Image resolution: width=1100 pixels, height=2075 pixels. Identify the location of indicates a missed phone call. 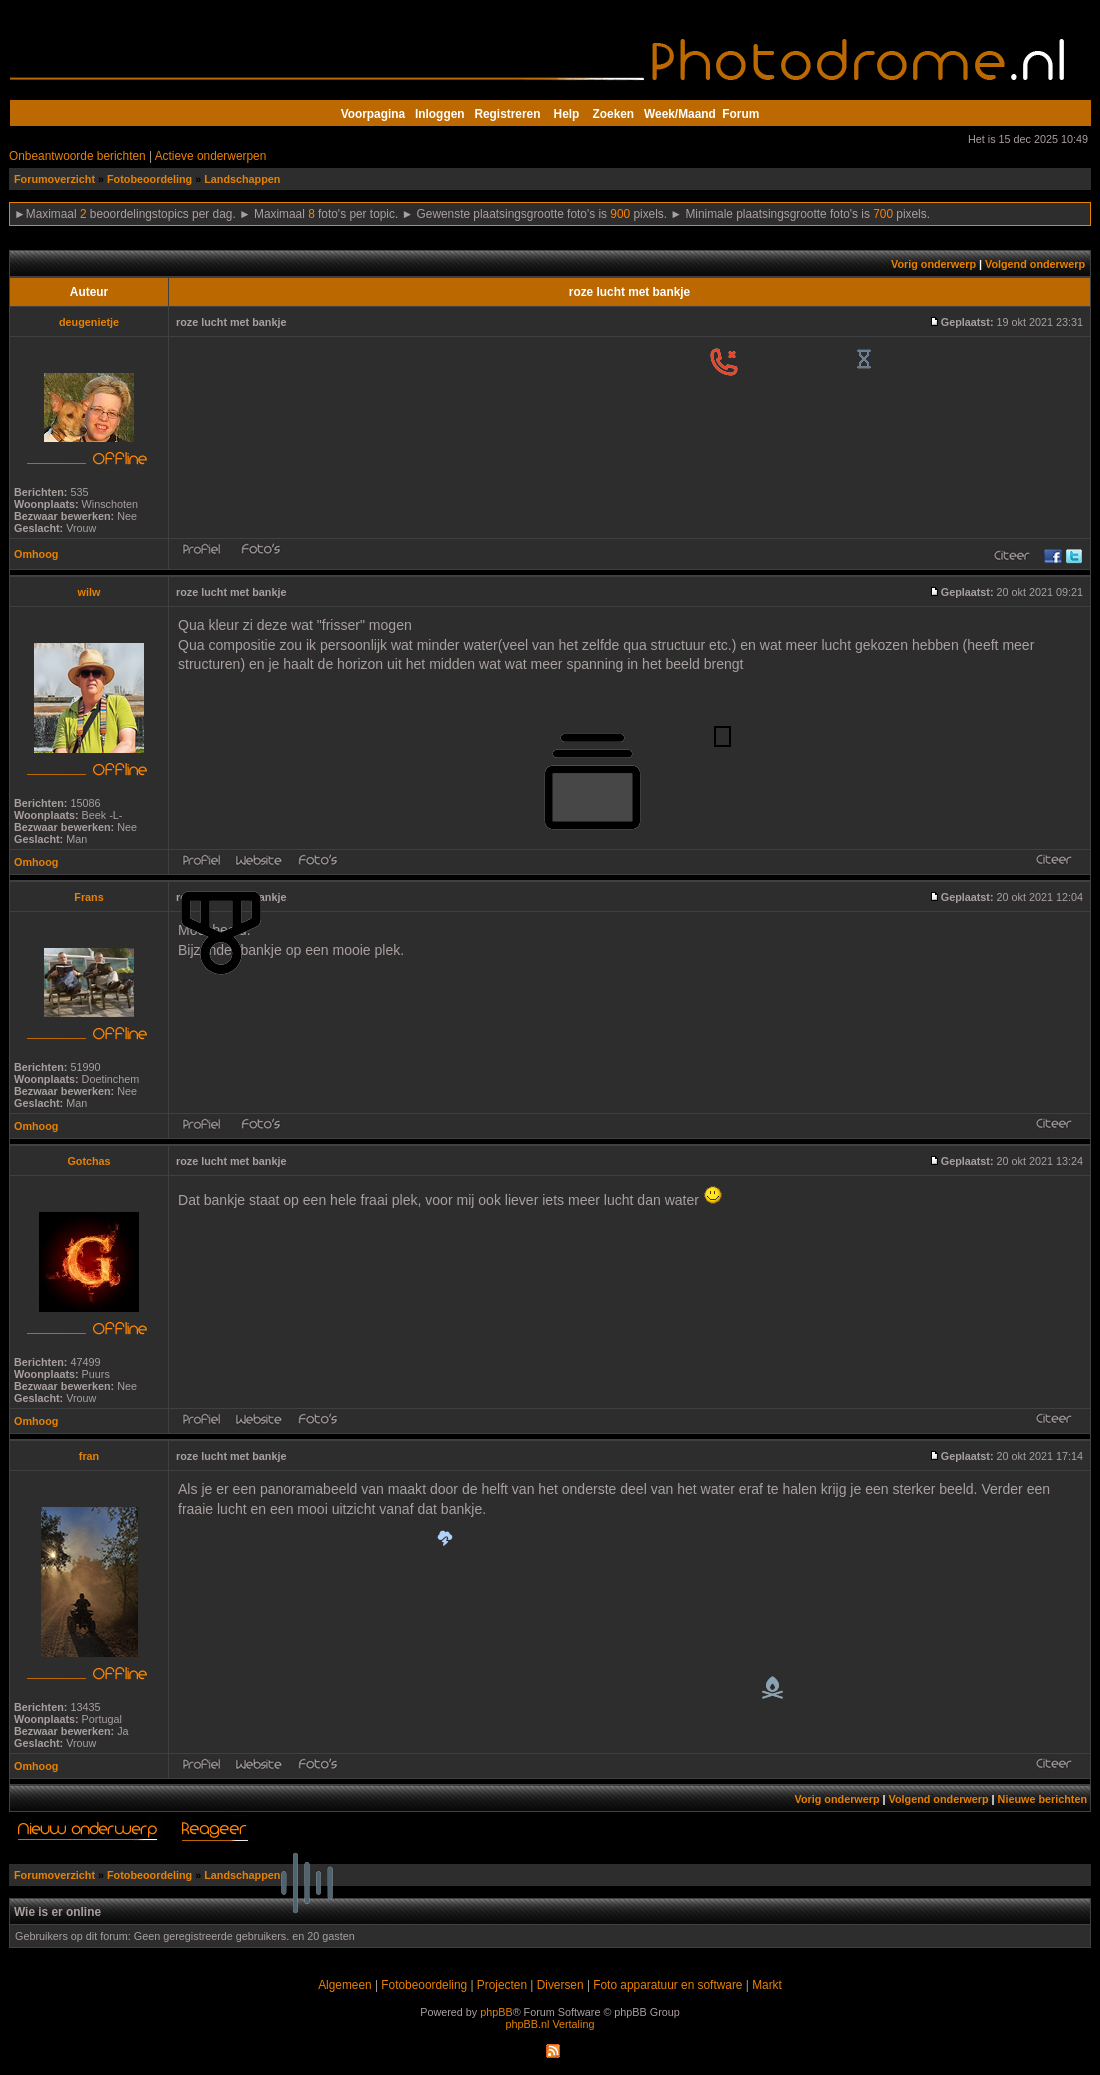
(724, 362).